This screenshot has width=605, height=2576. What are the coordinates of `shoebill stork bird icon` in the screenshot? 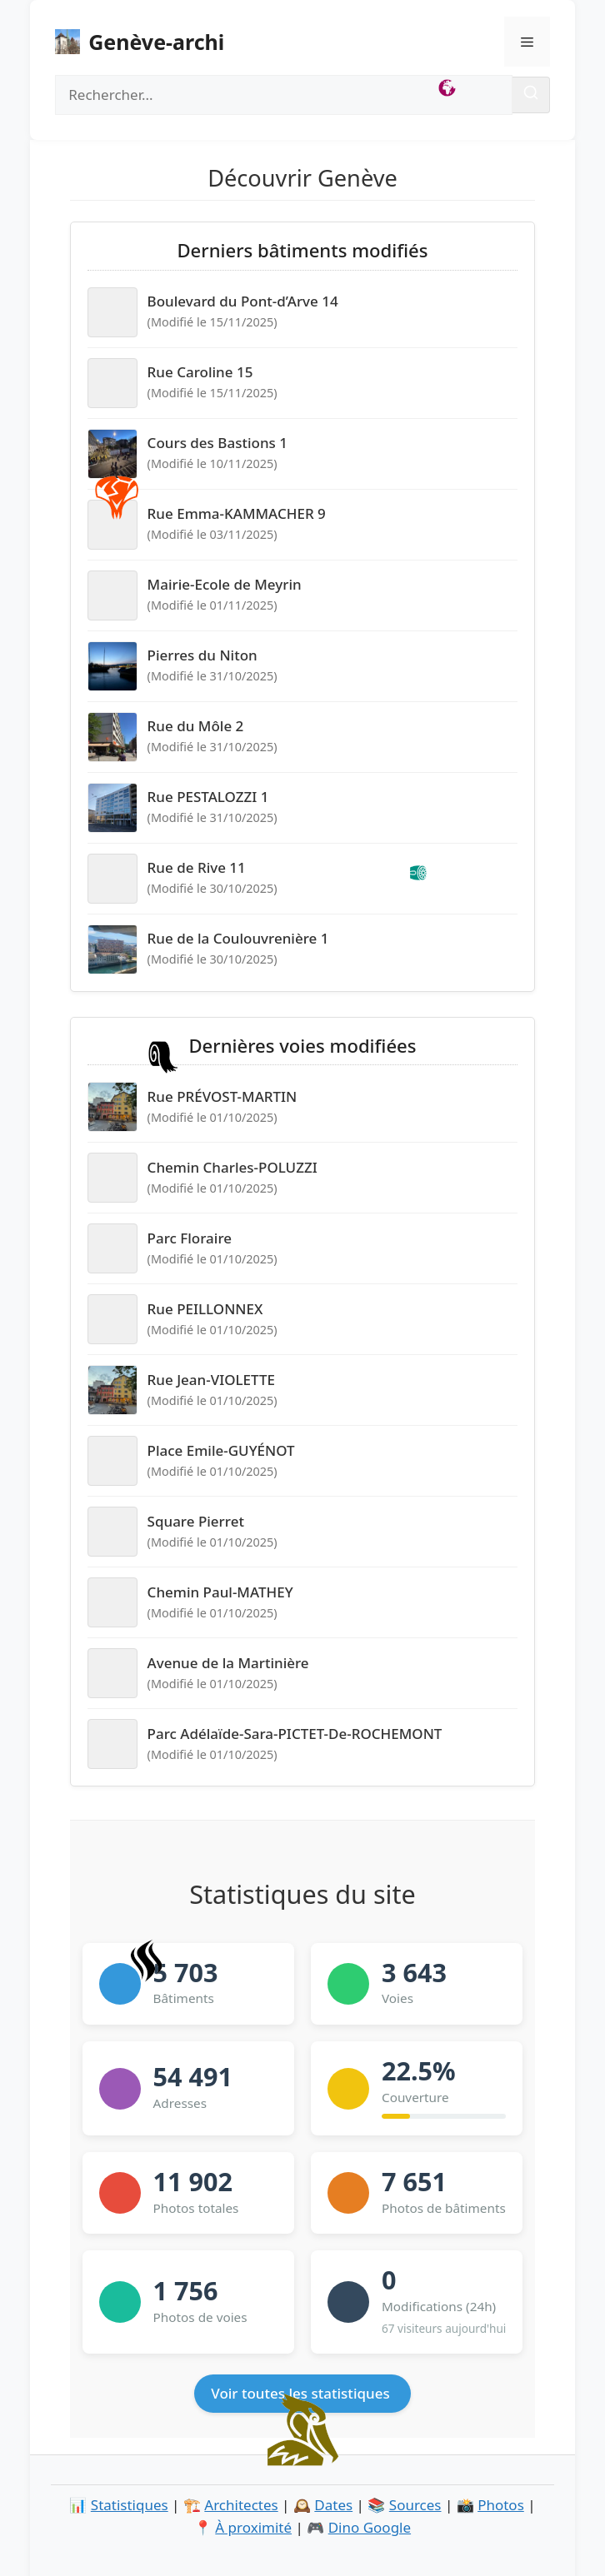 It's located at (304, 2429).